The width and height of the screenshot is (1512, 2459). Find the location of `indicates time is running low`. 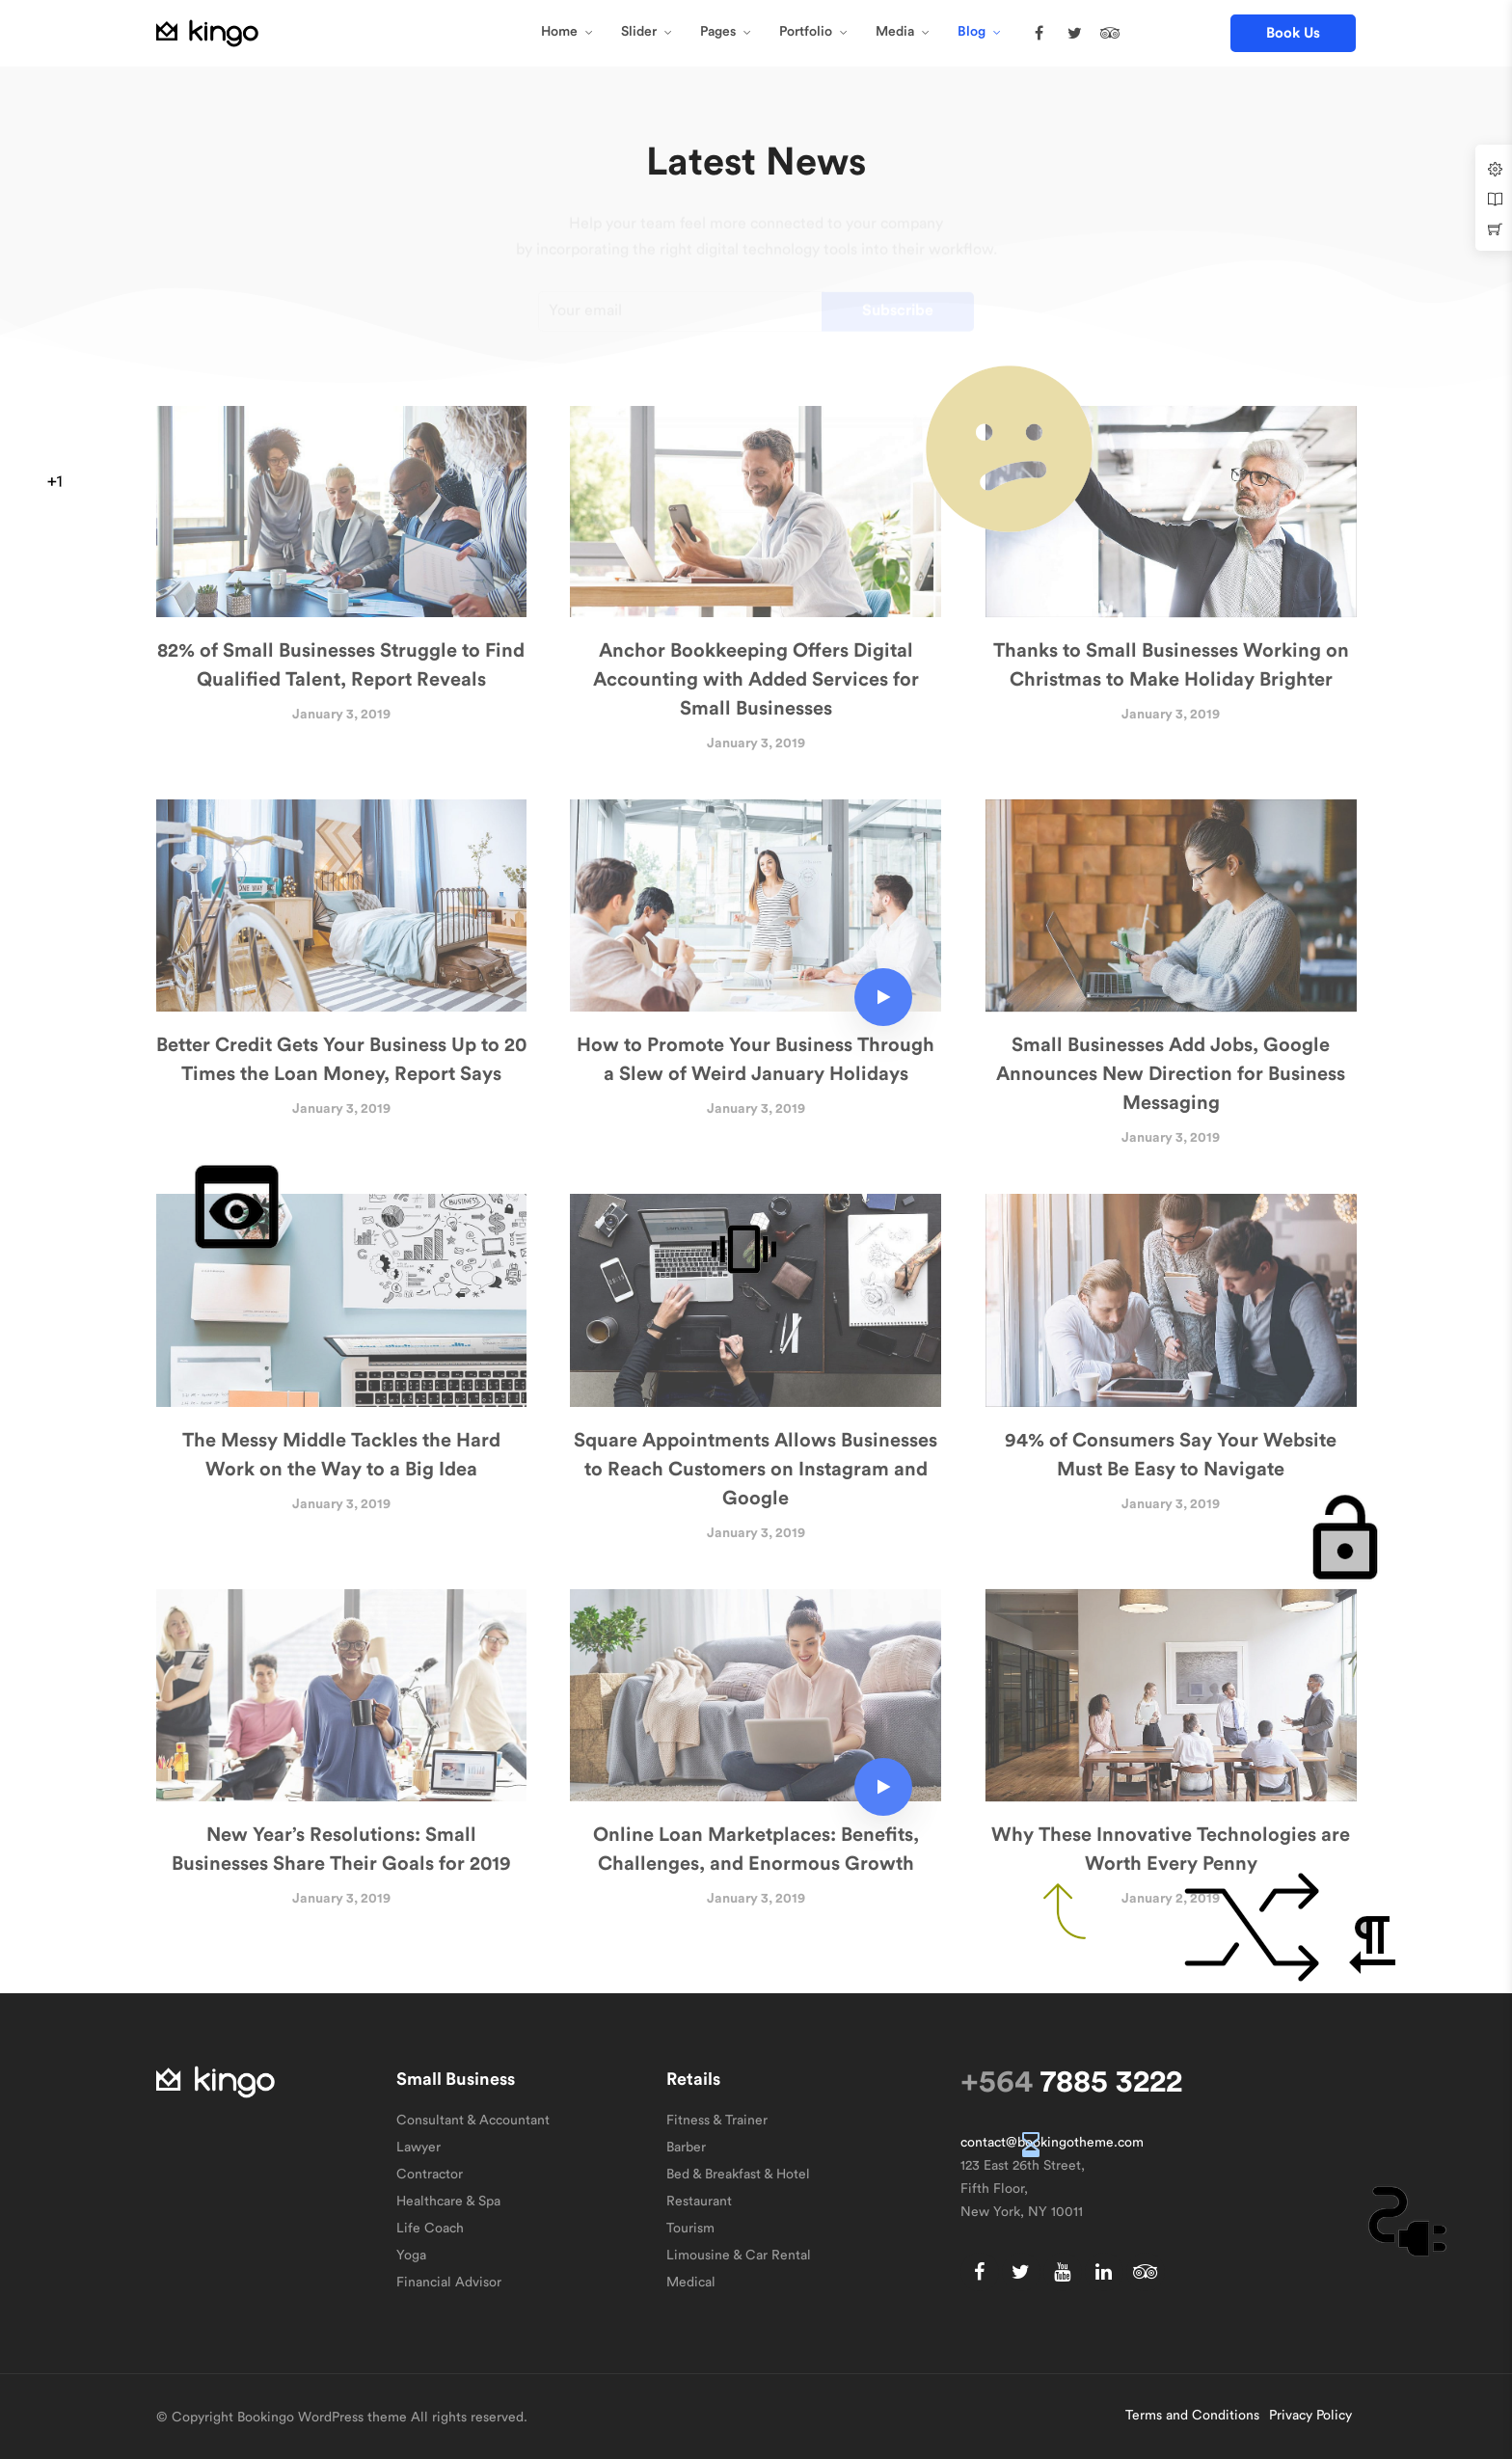

indicates time is running low is located at coordinates (1031, 2145).